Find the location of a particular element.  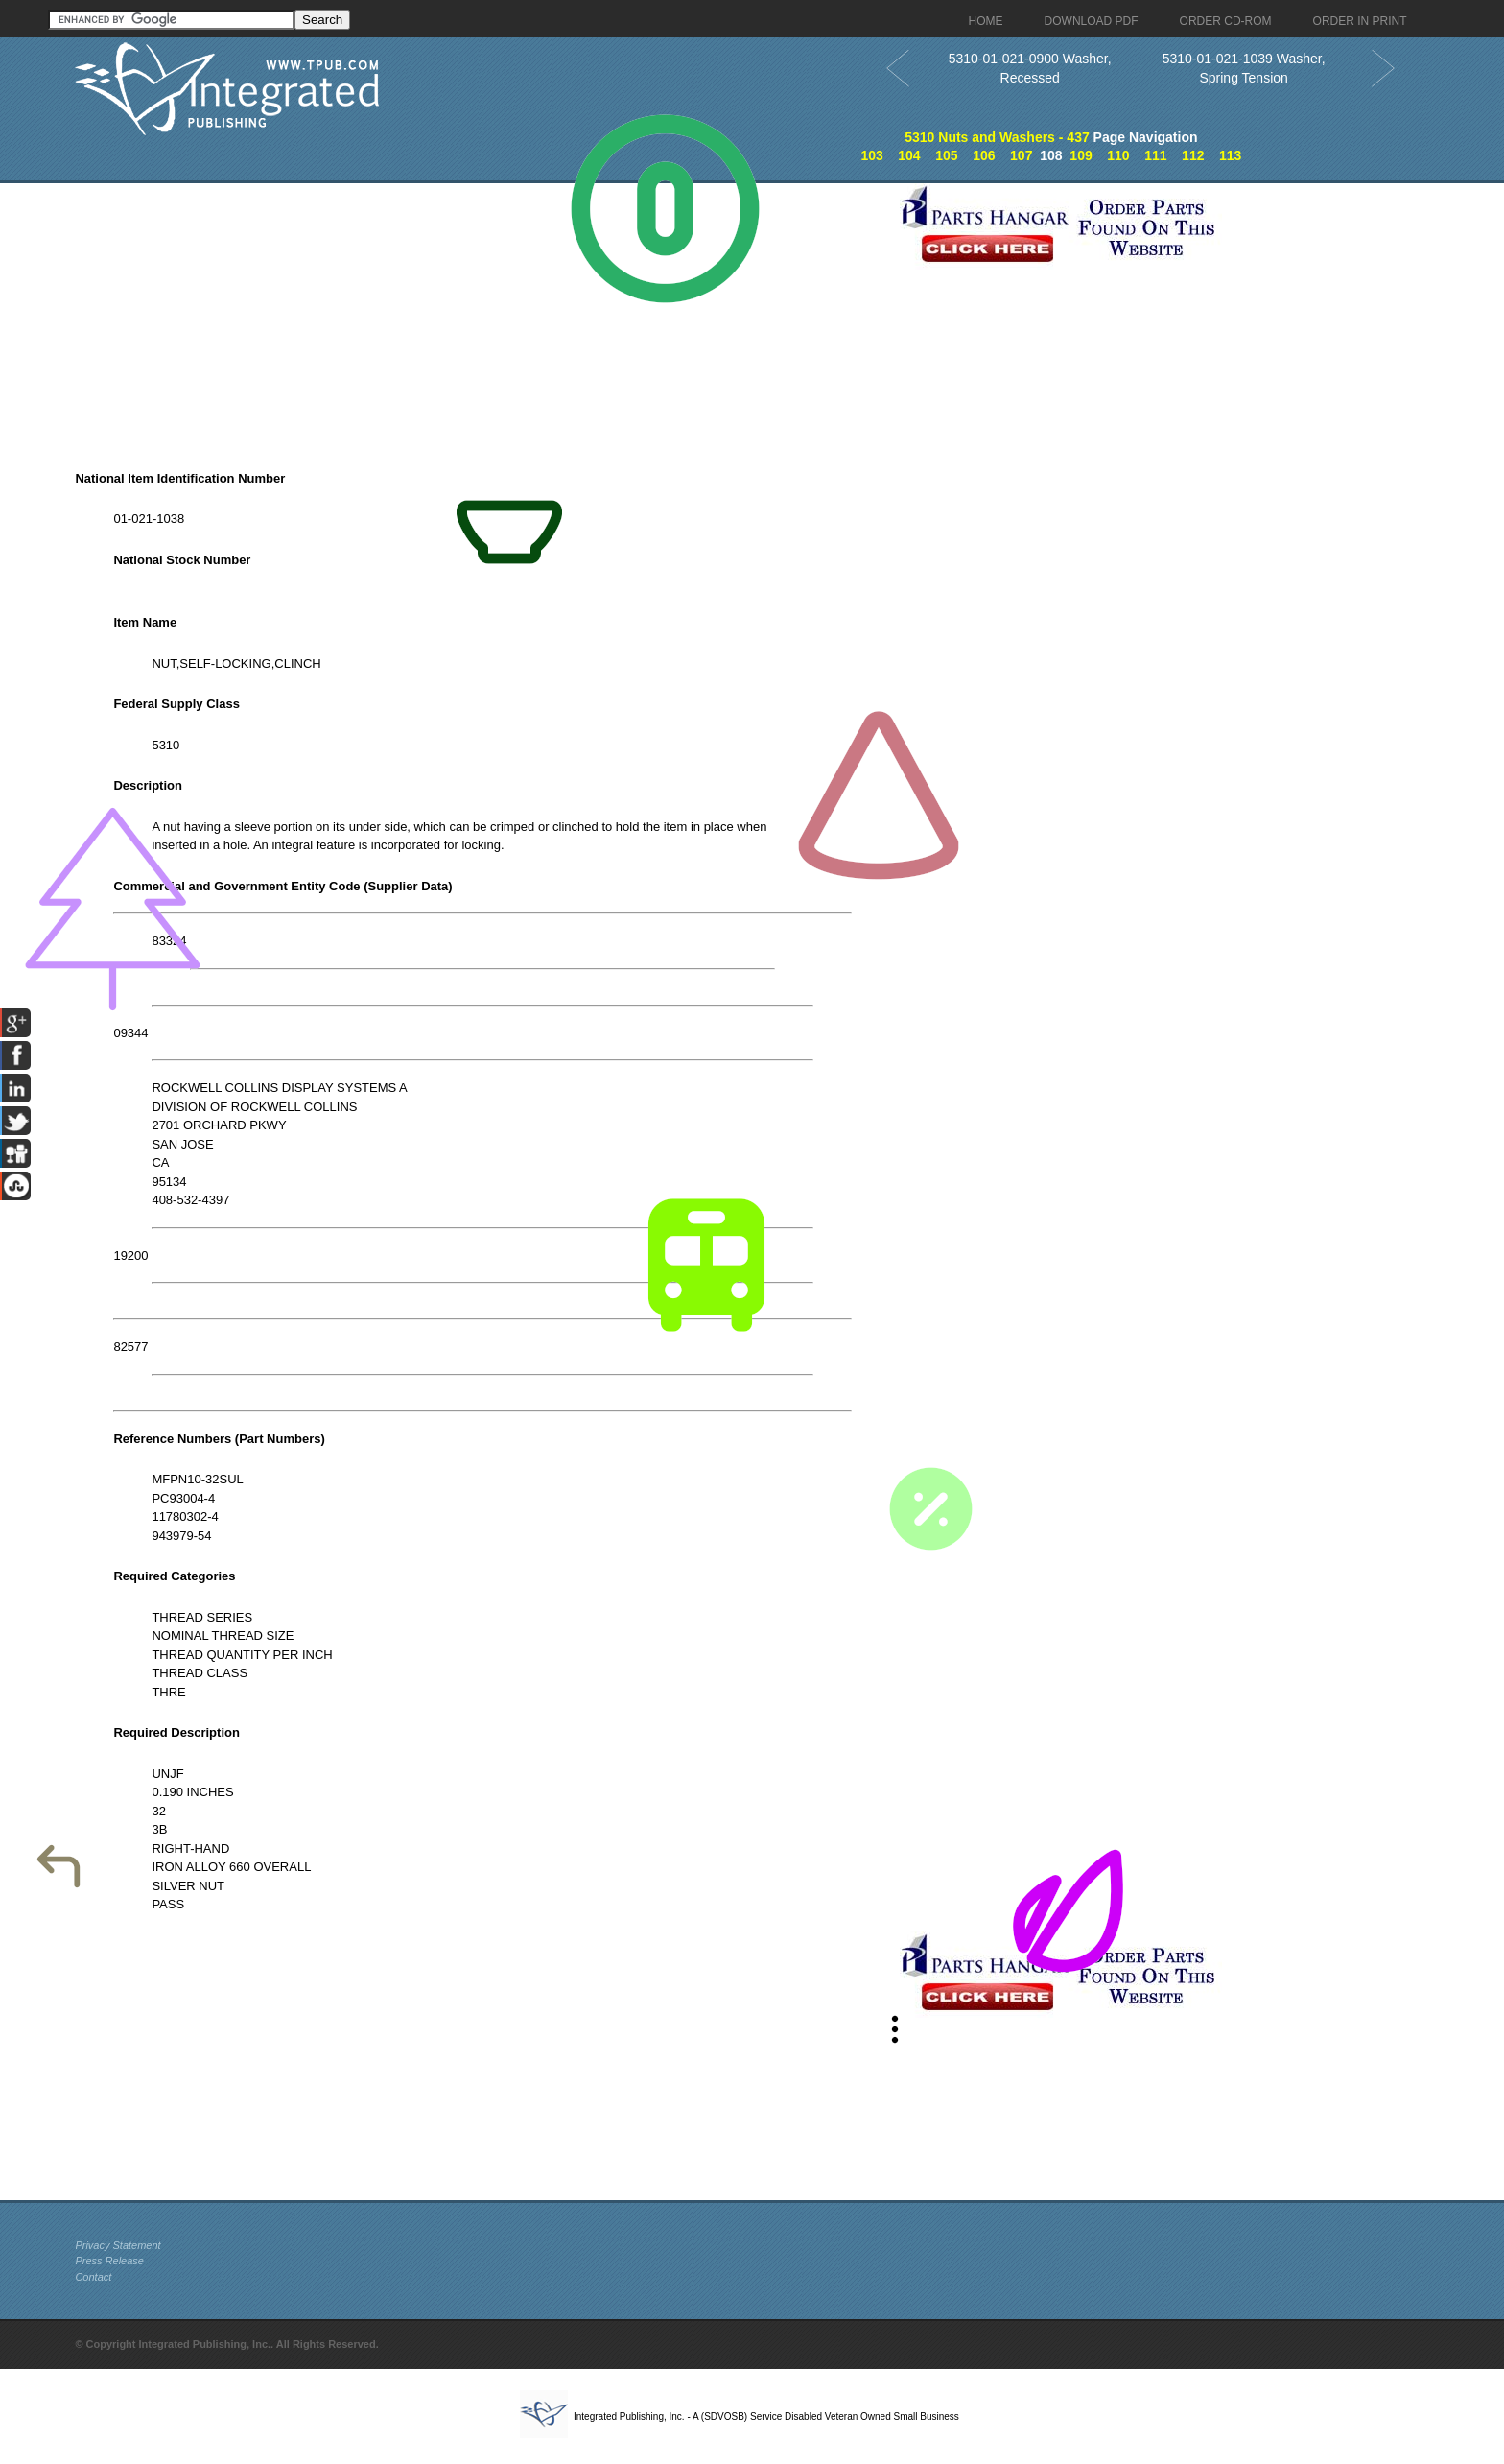

open more options menu is located at coordinates (895, 2029).